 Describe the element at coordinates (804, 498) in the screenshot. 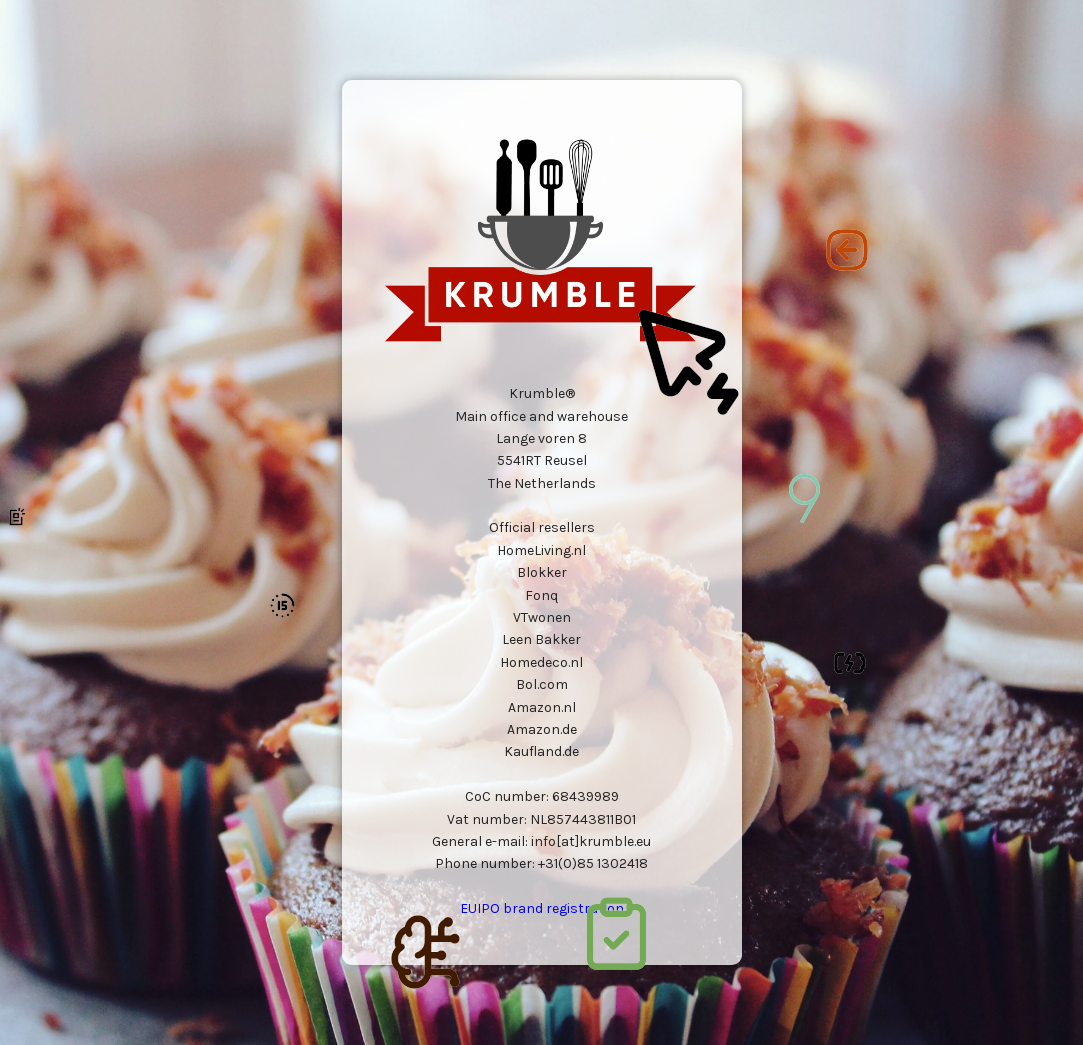

I see `indicates the number nine in a list or sequence` at that location.